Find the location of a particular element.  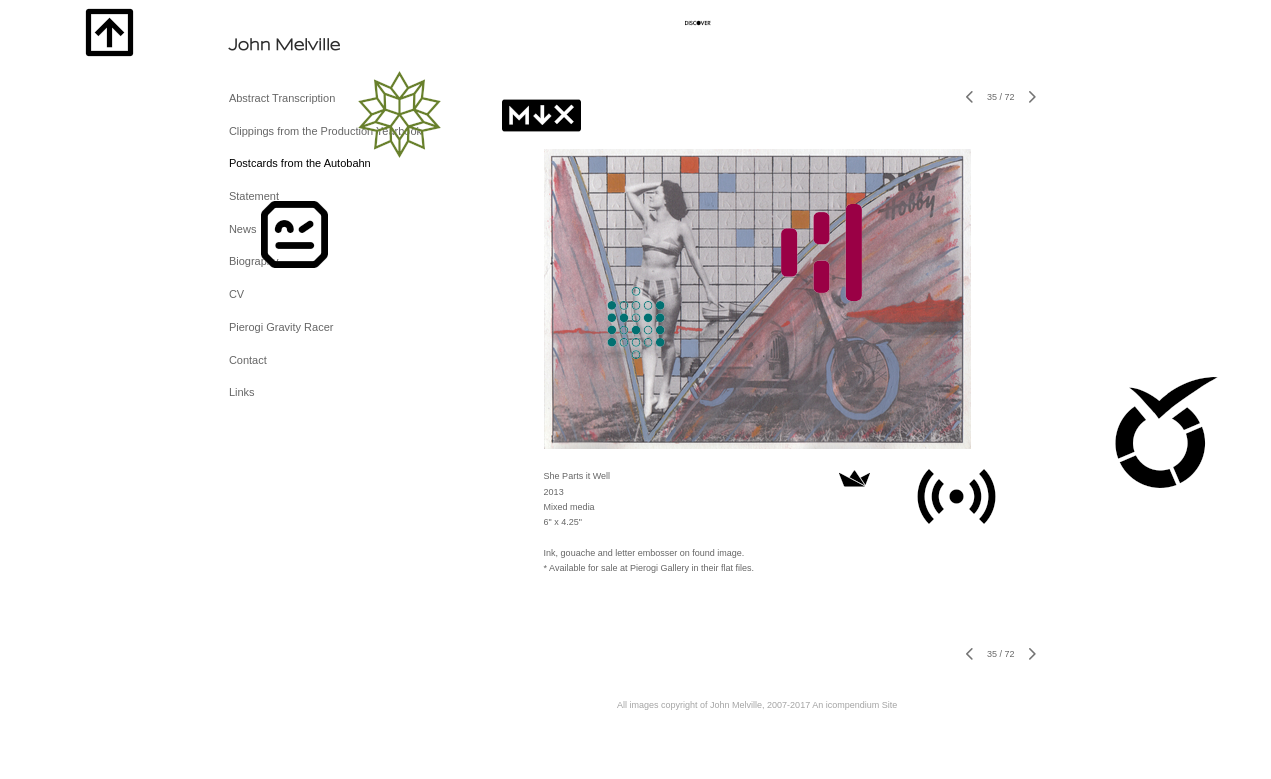

open metabase analytics dashboard is located at coordinates (636, 323).